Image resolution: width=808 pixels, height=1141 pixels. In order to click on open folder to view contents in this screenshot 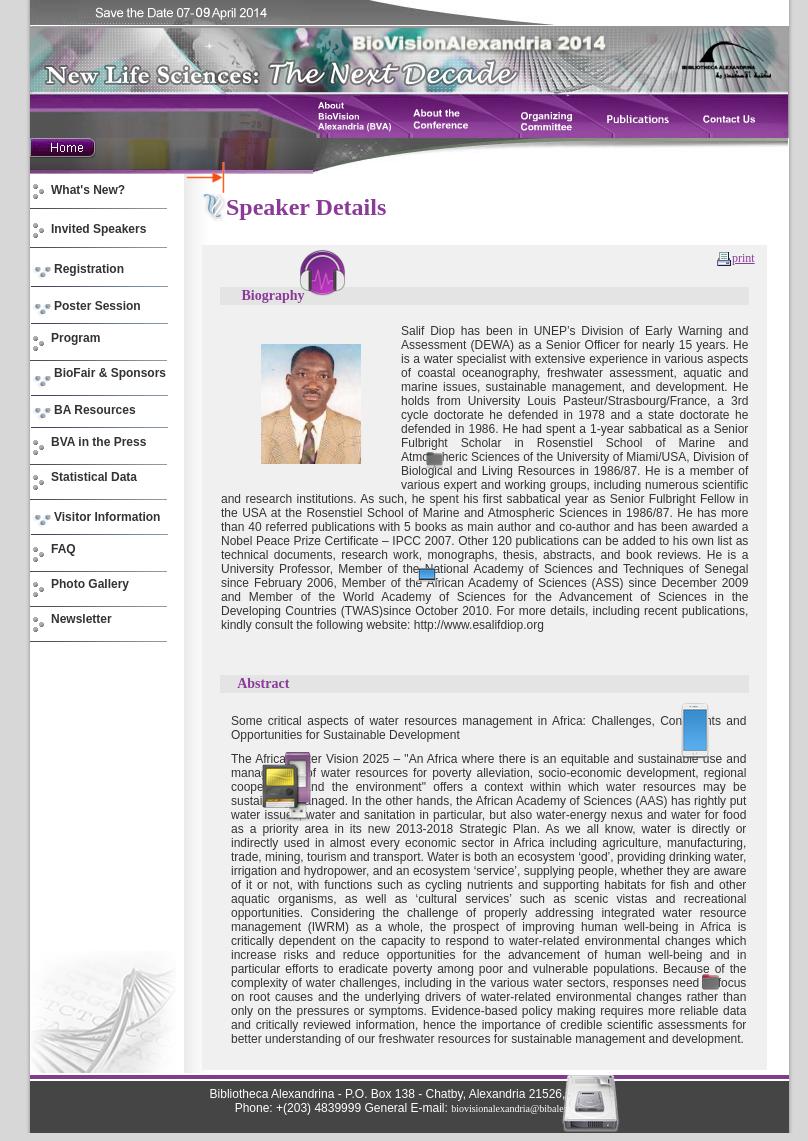, I will do `click(710, 981)`.